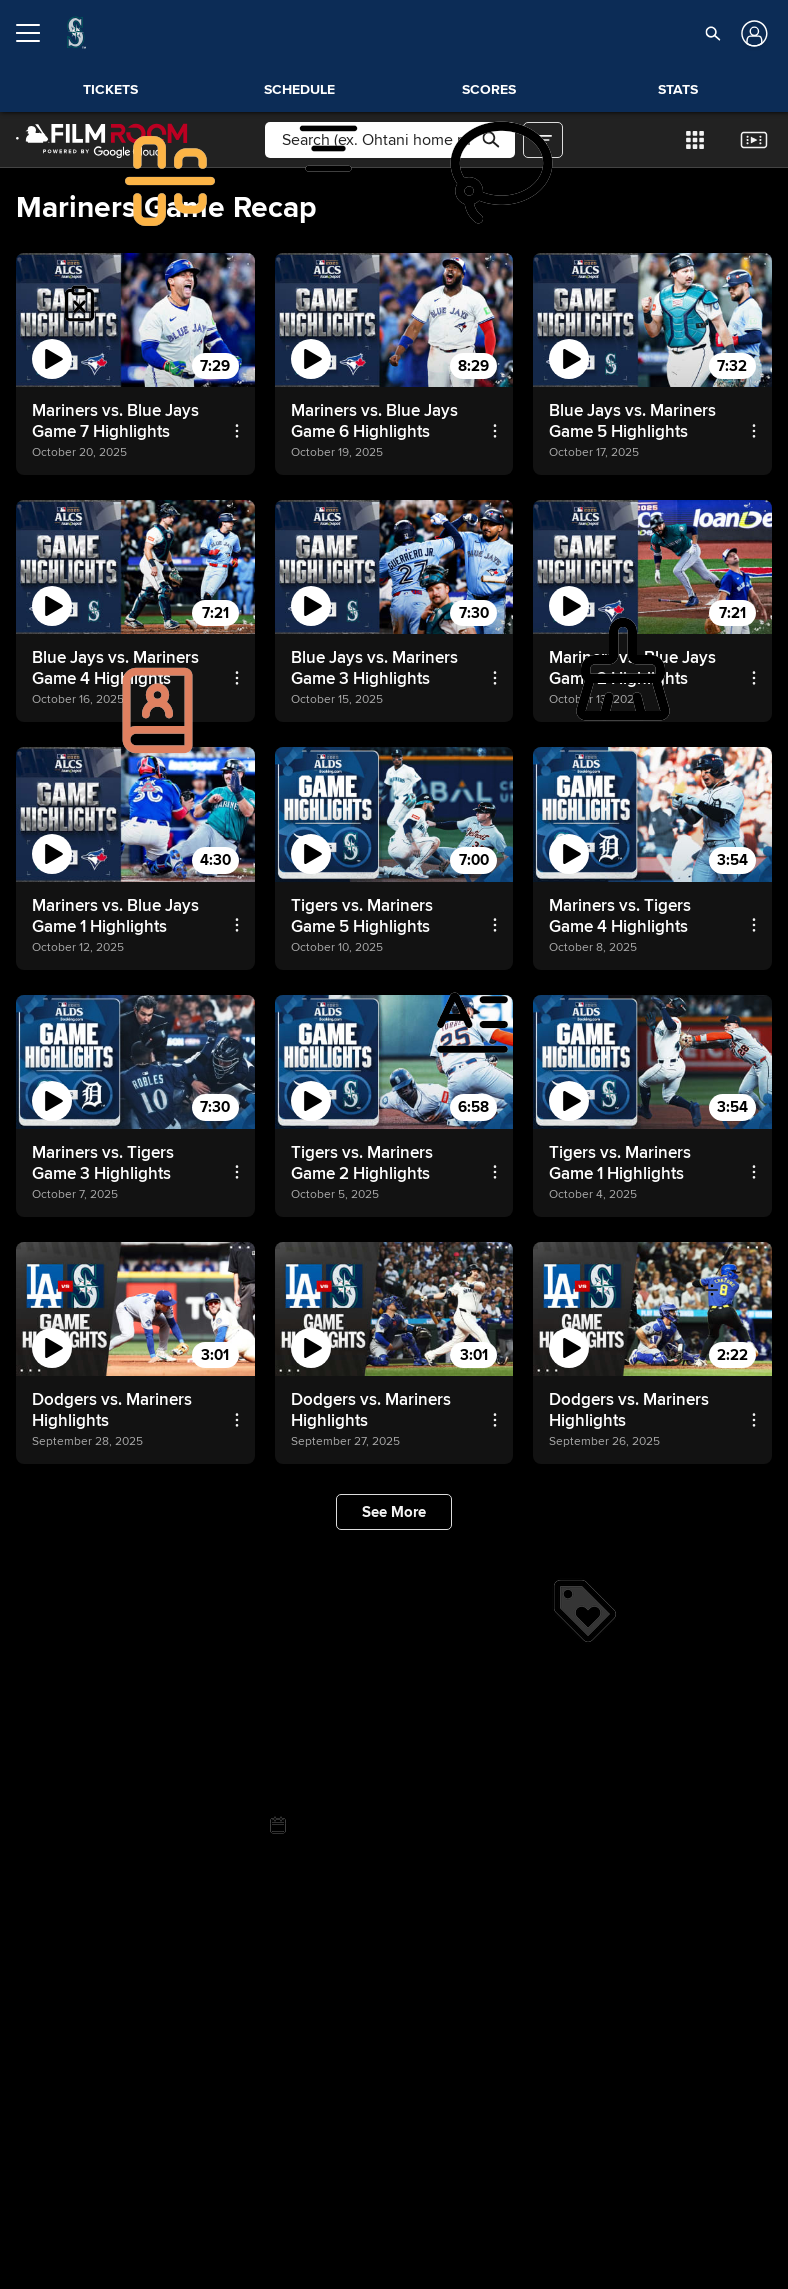  What do you see at coordinates (501, 172) in the screenshot?
I see `select an irregular area with freehand drawing` at bounding box center [501, 172].